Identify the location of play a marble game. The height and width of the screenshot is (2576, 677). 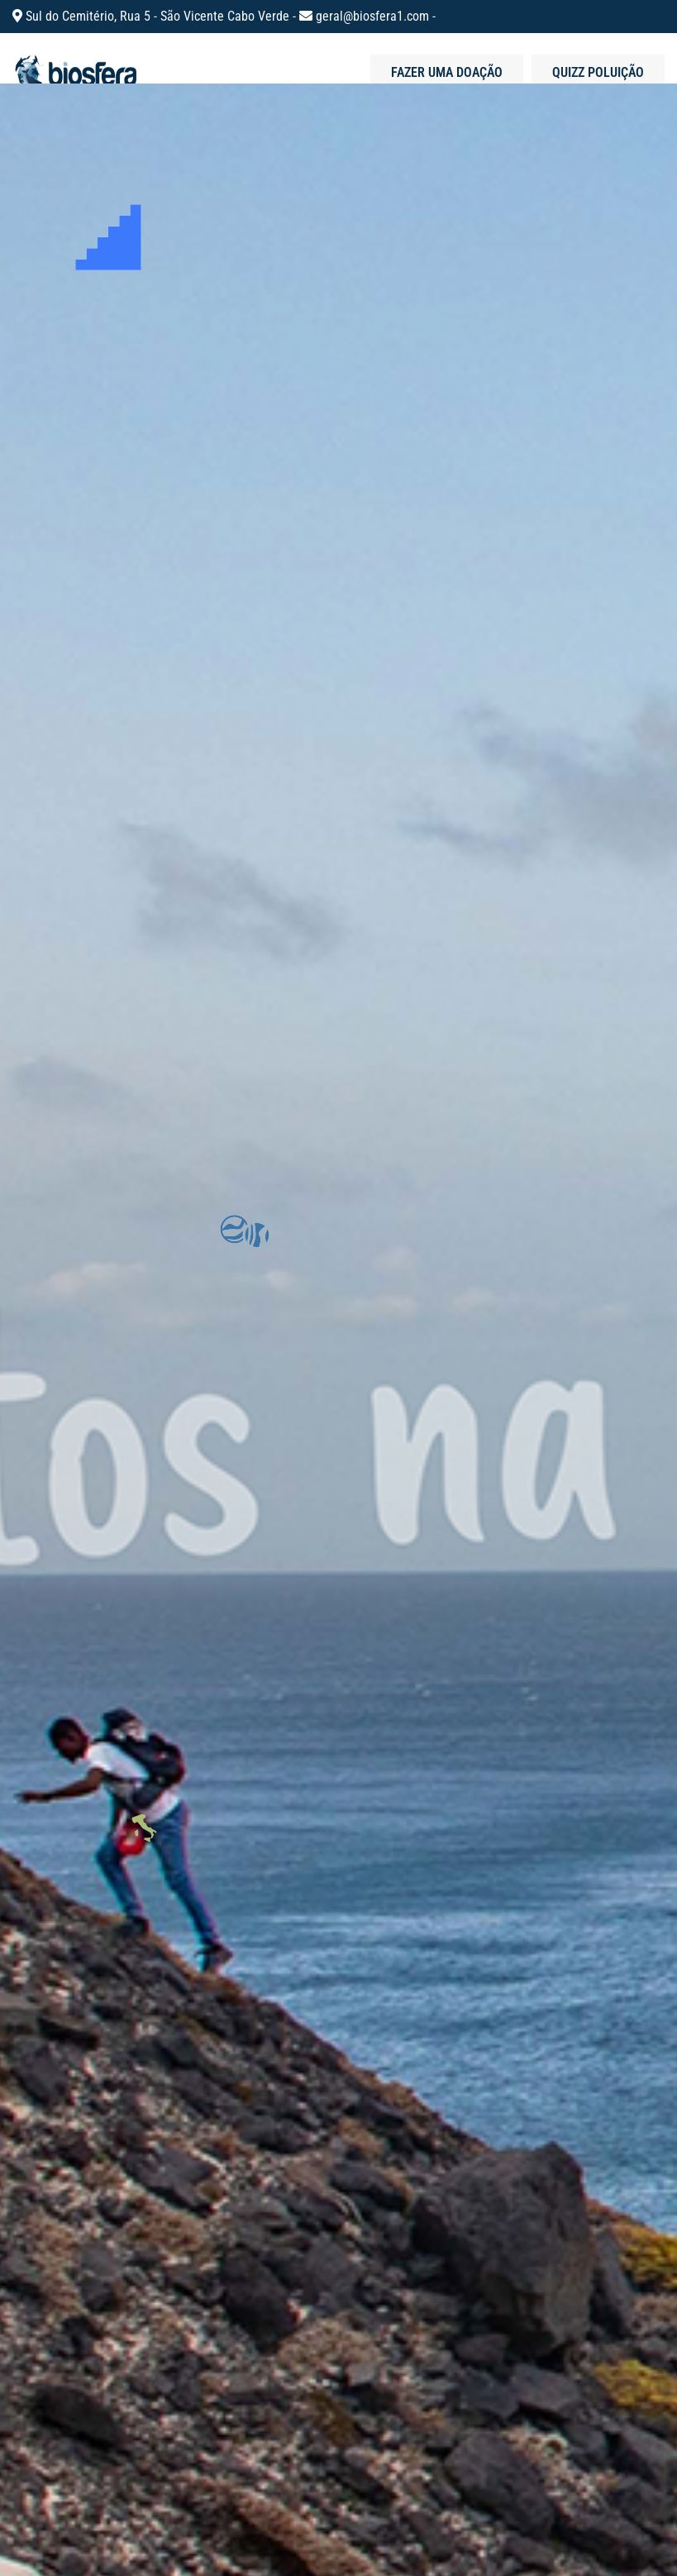
(245, 1225).